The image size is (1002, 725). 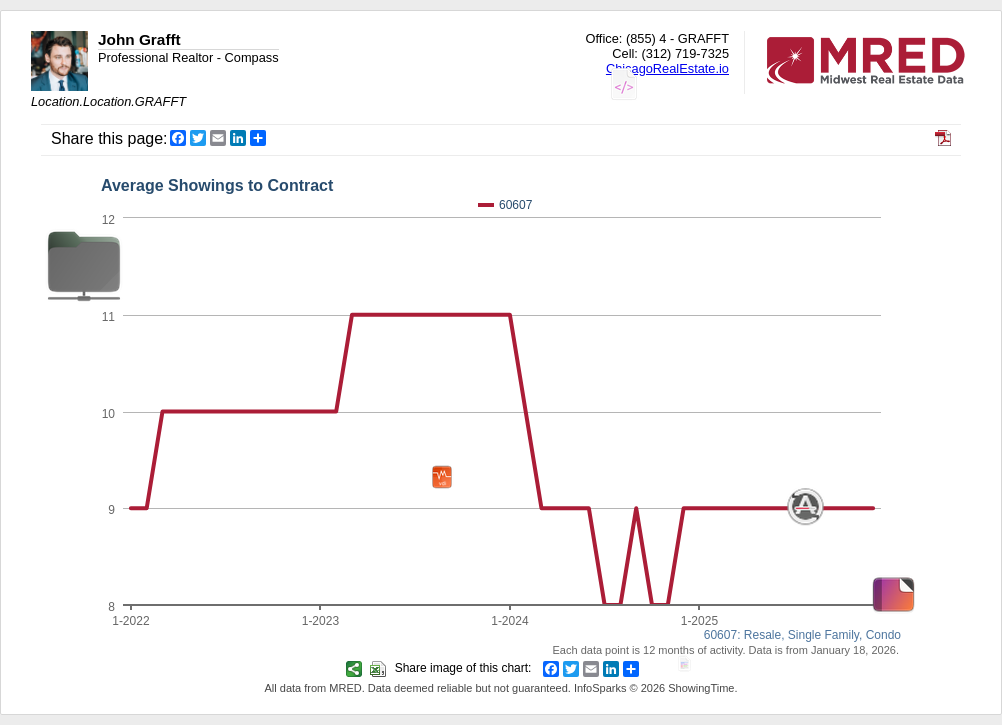 I want to click on check for system software updates, so click(x=805, y=506).